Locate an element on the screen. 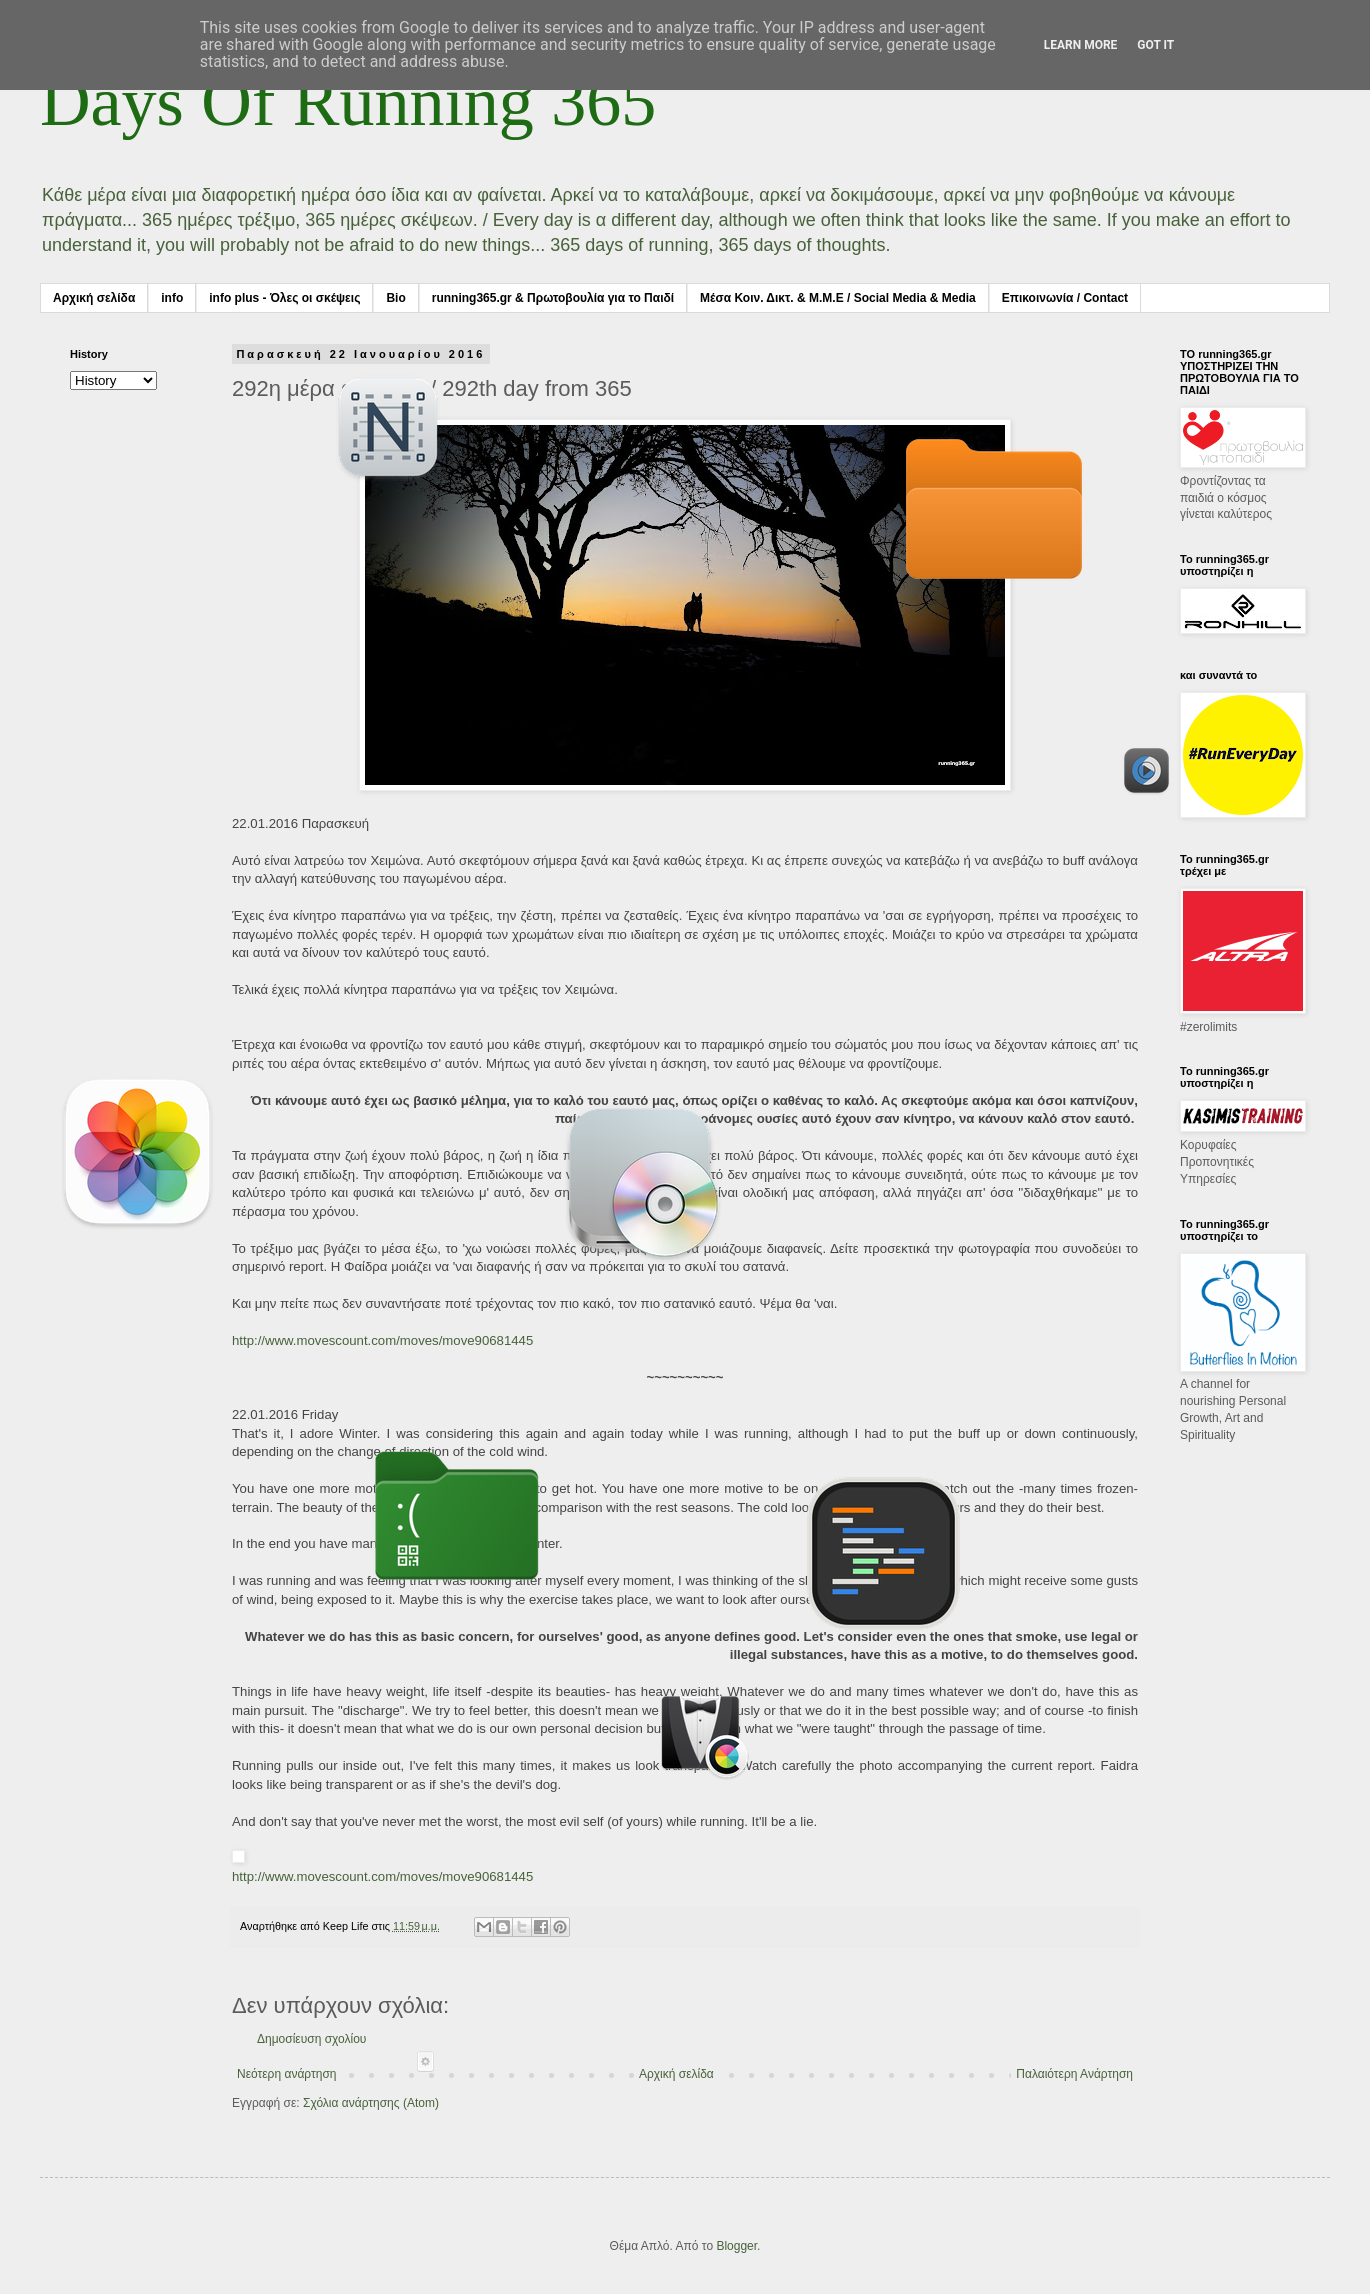 This screenshot has width=1370, height=2294. open folder containing files is located at coordinates (994, 509).